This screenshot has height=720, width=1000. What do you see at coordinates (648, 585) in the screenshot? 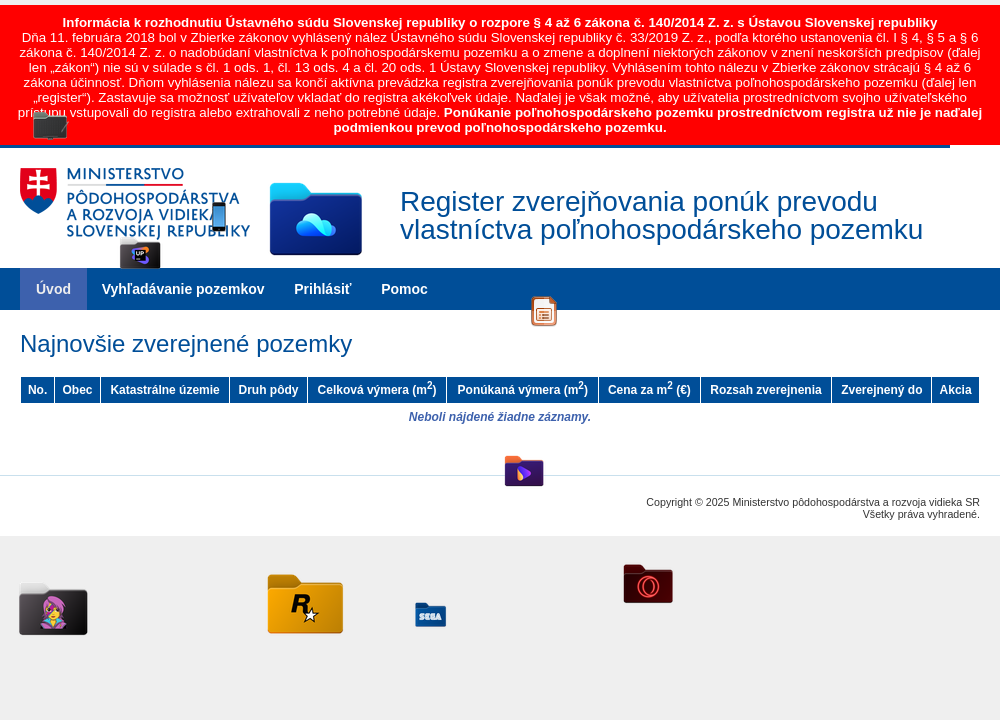
I see `open Opera GX browser files folder` at bounding box center [648, 585].